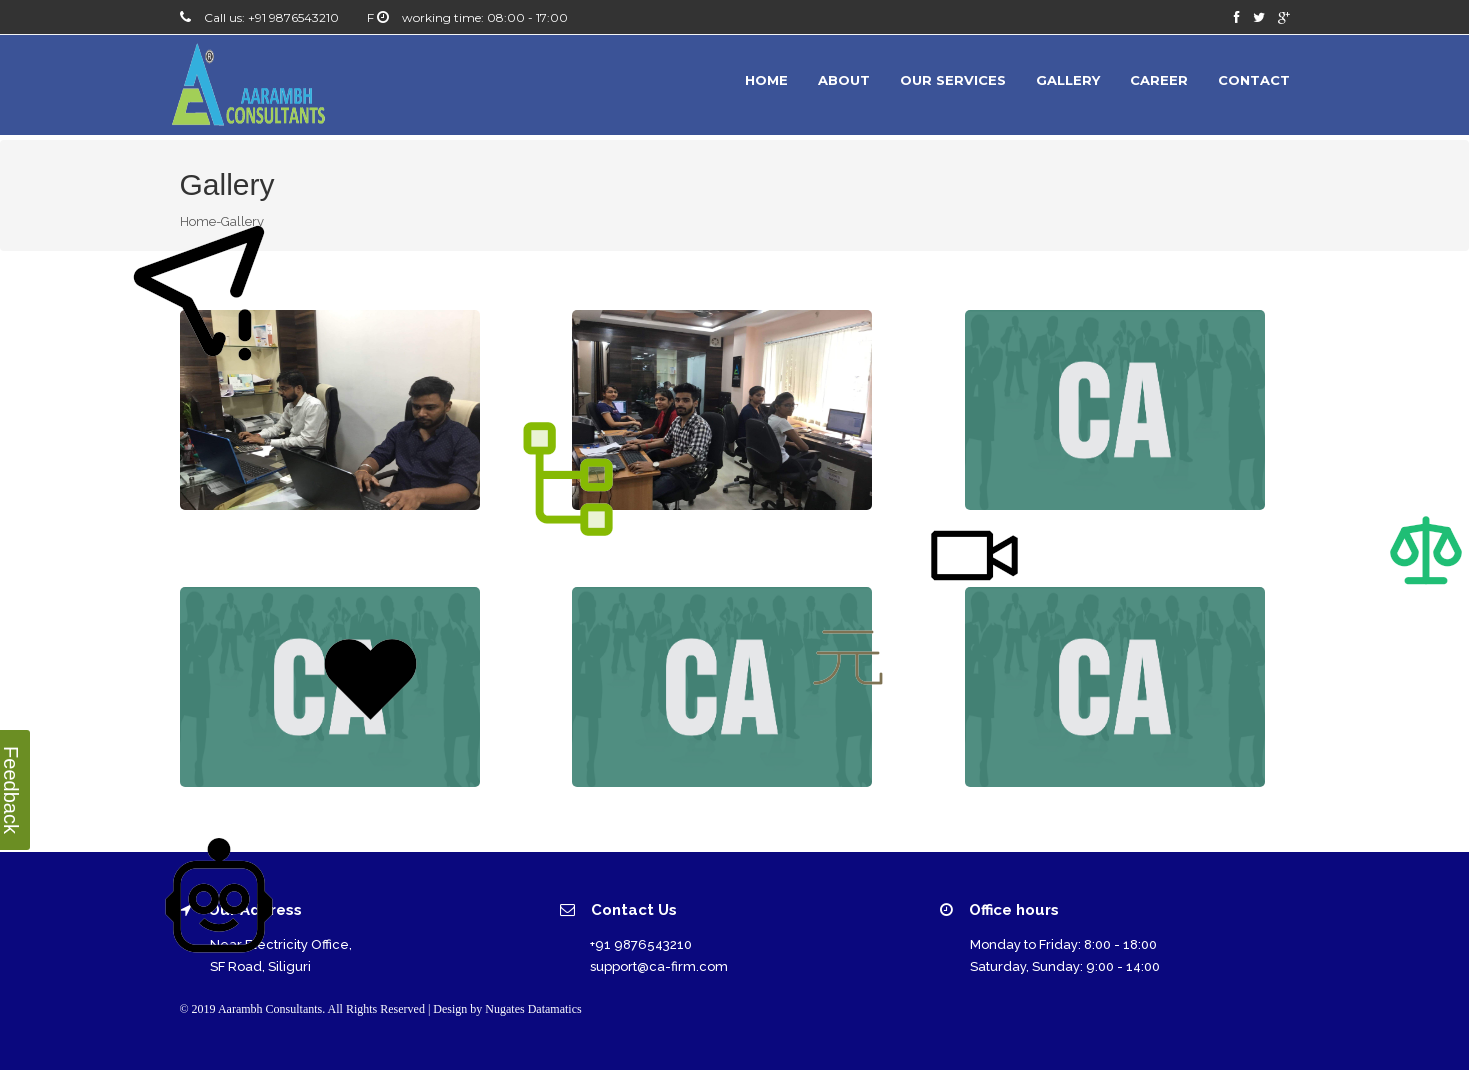  I want to click on location alert or warning, so click(200, 290).